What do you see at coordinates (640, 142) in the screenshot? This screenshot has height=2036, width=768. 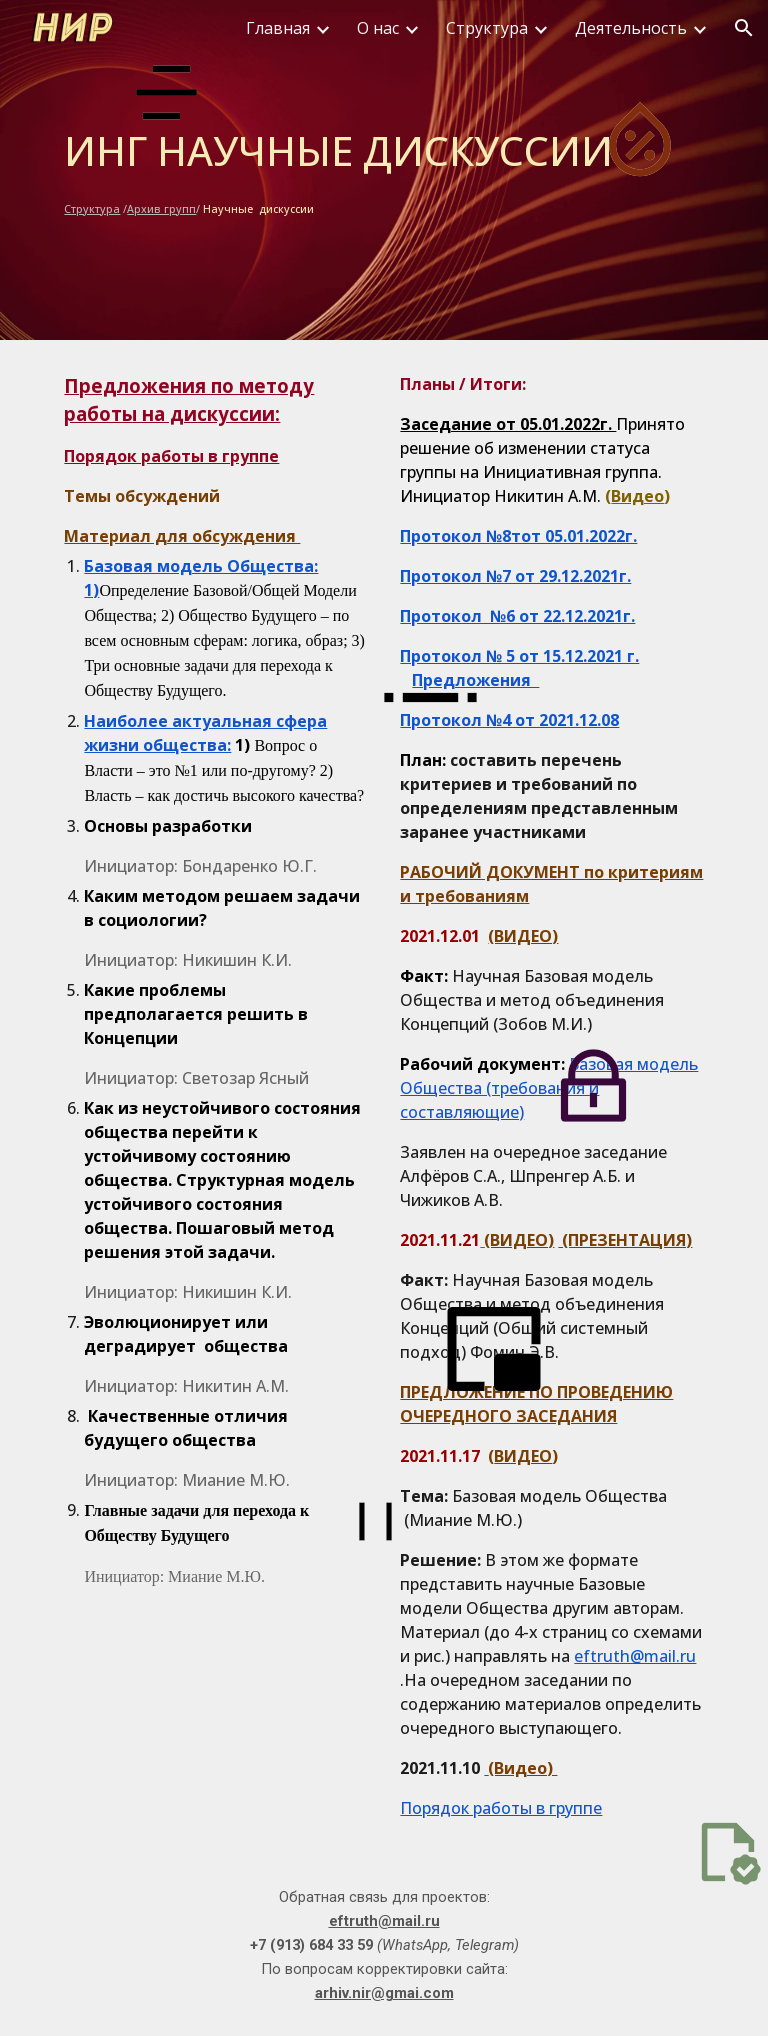 I see `view current humidity level` at bounding box center [640, 142].